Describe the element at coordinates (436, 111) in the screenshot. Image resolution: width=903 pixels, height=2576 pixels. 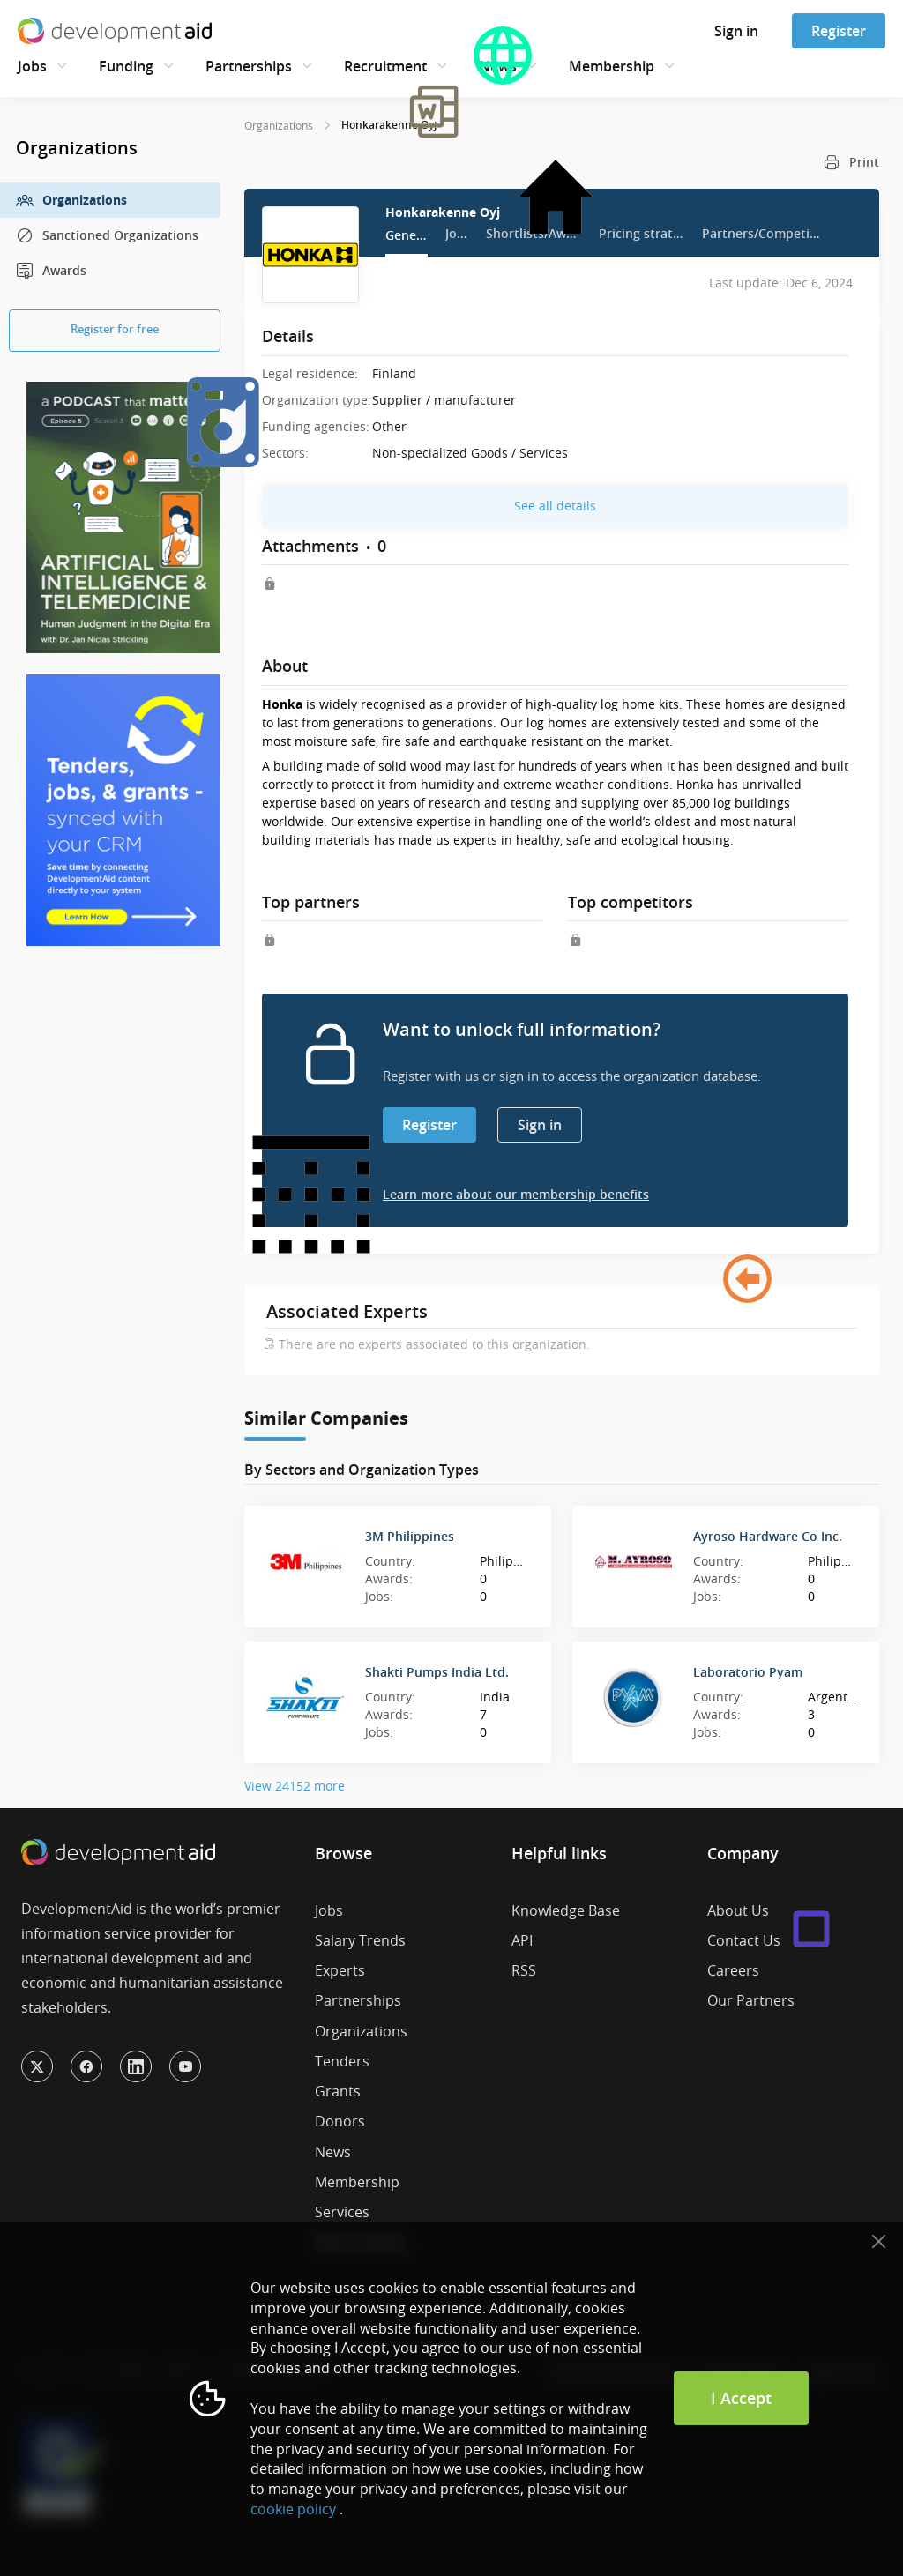
I see `open Microsoft Word` at that location.